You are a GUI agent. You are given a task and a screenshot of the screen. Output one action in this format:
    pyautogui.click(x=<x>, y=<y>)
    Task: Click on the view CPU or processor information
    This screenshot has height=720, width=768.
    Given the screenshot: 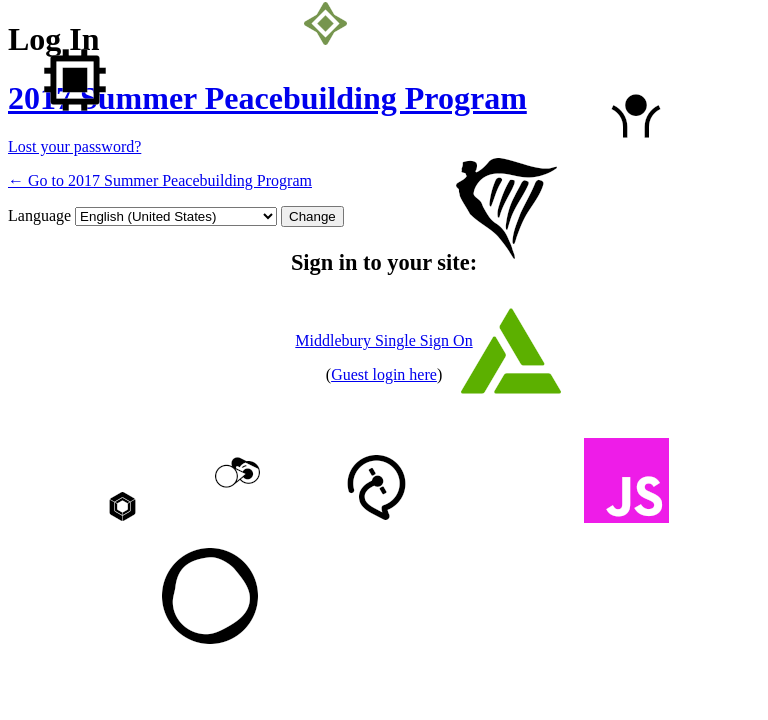 What is the action you would take?
    pyautogui.click(x=75, y=80)
    